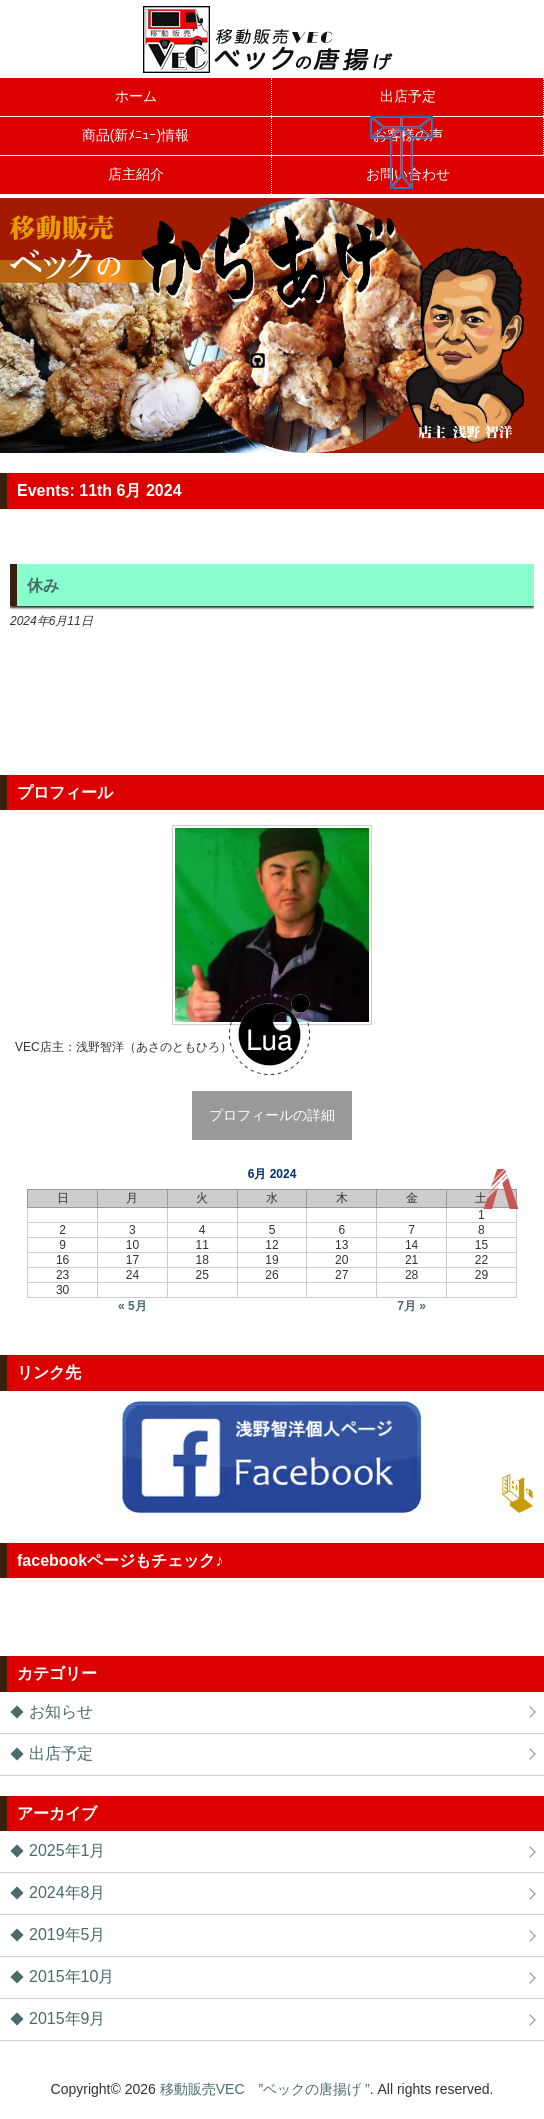 The height and width of the screenshot is (2119, 544). Describe the element at coordinates (517, 1493) in the screenshot. I see `tails operating system logo` at that location.